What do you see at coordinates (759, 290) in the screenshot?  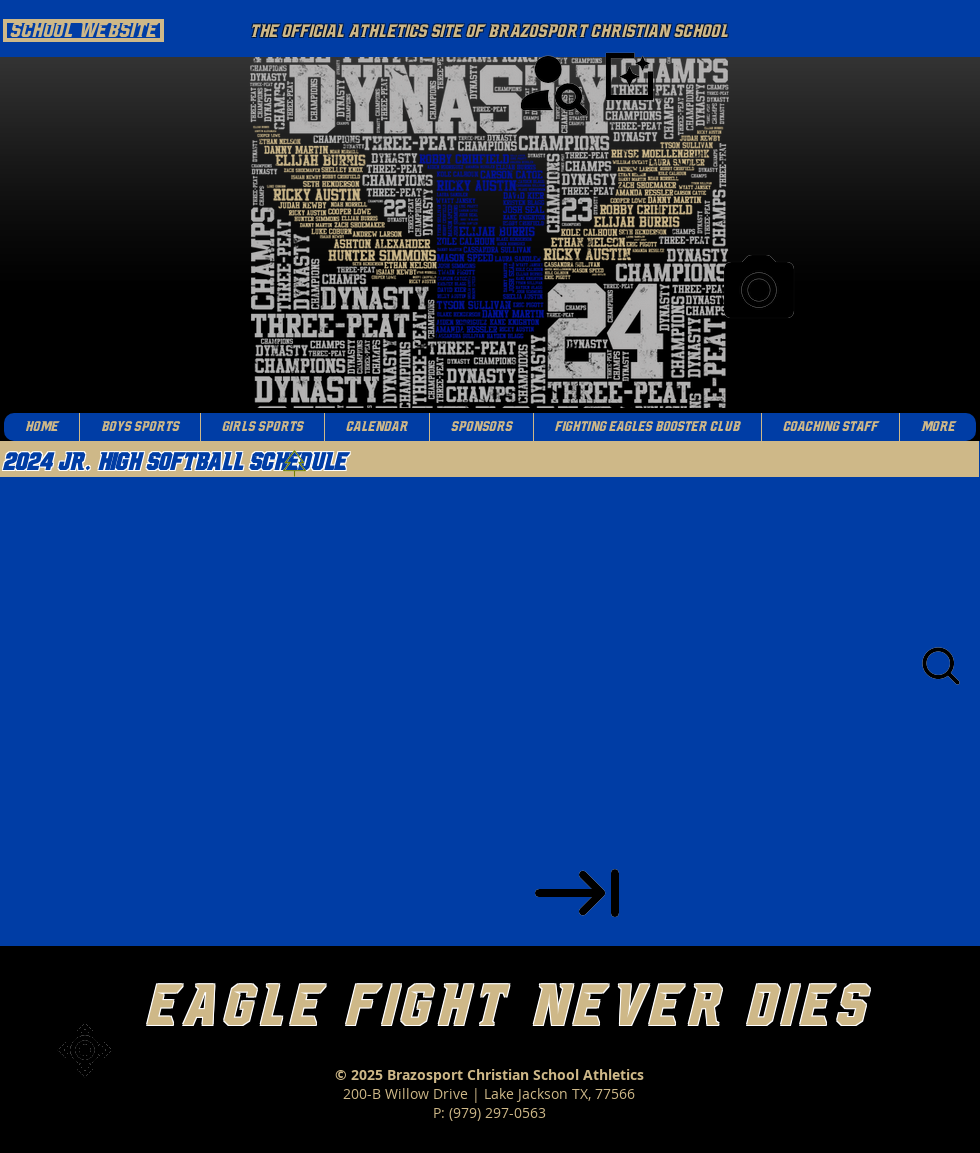 I see `open camera to take a photo` at bounding box center [759, 290].